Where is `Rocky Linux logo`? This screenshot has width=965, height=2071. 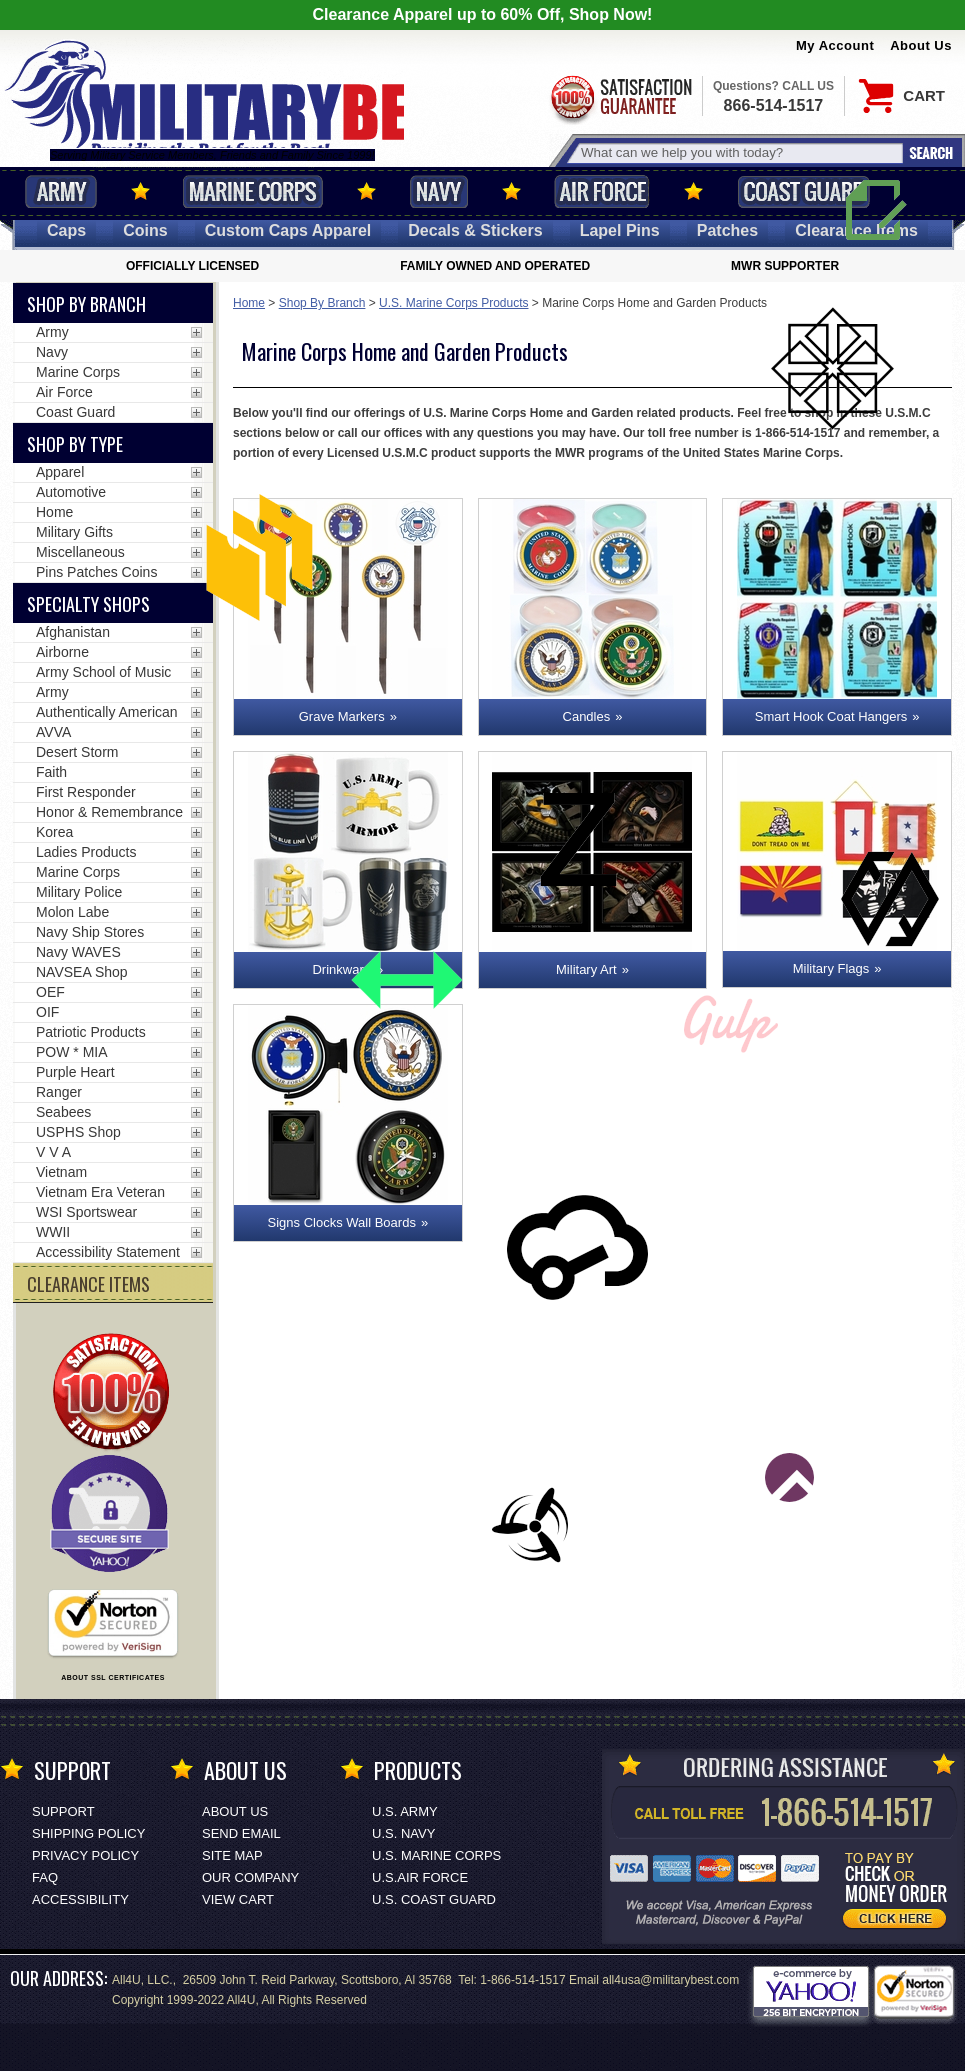 Rocky Linux logo is located at coordinates (789, 1477).